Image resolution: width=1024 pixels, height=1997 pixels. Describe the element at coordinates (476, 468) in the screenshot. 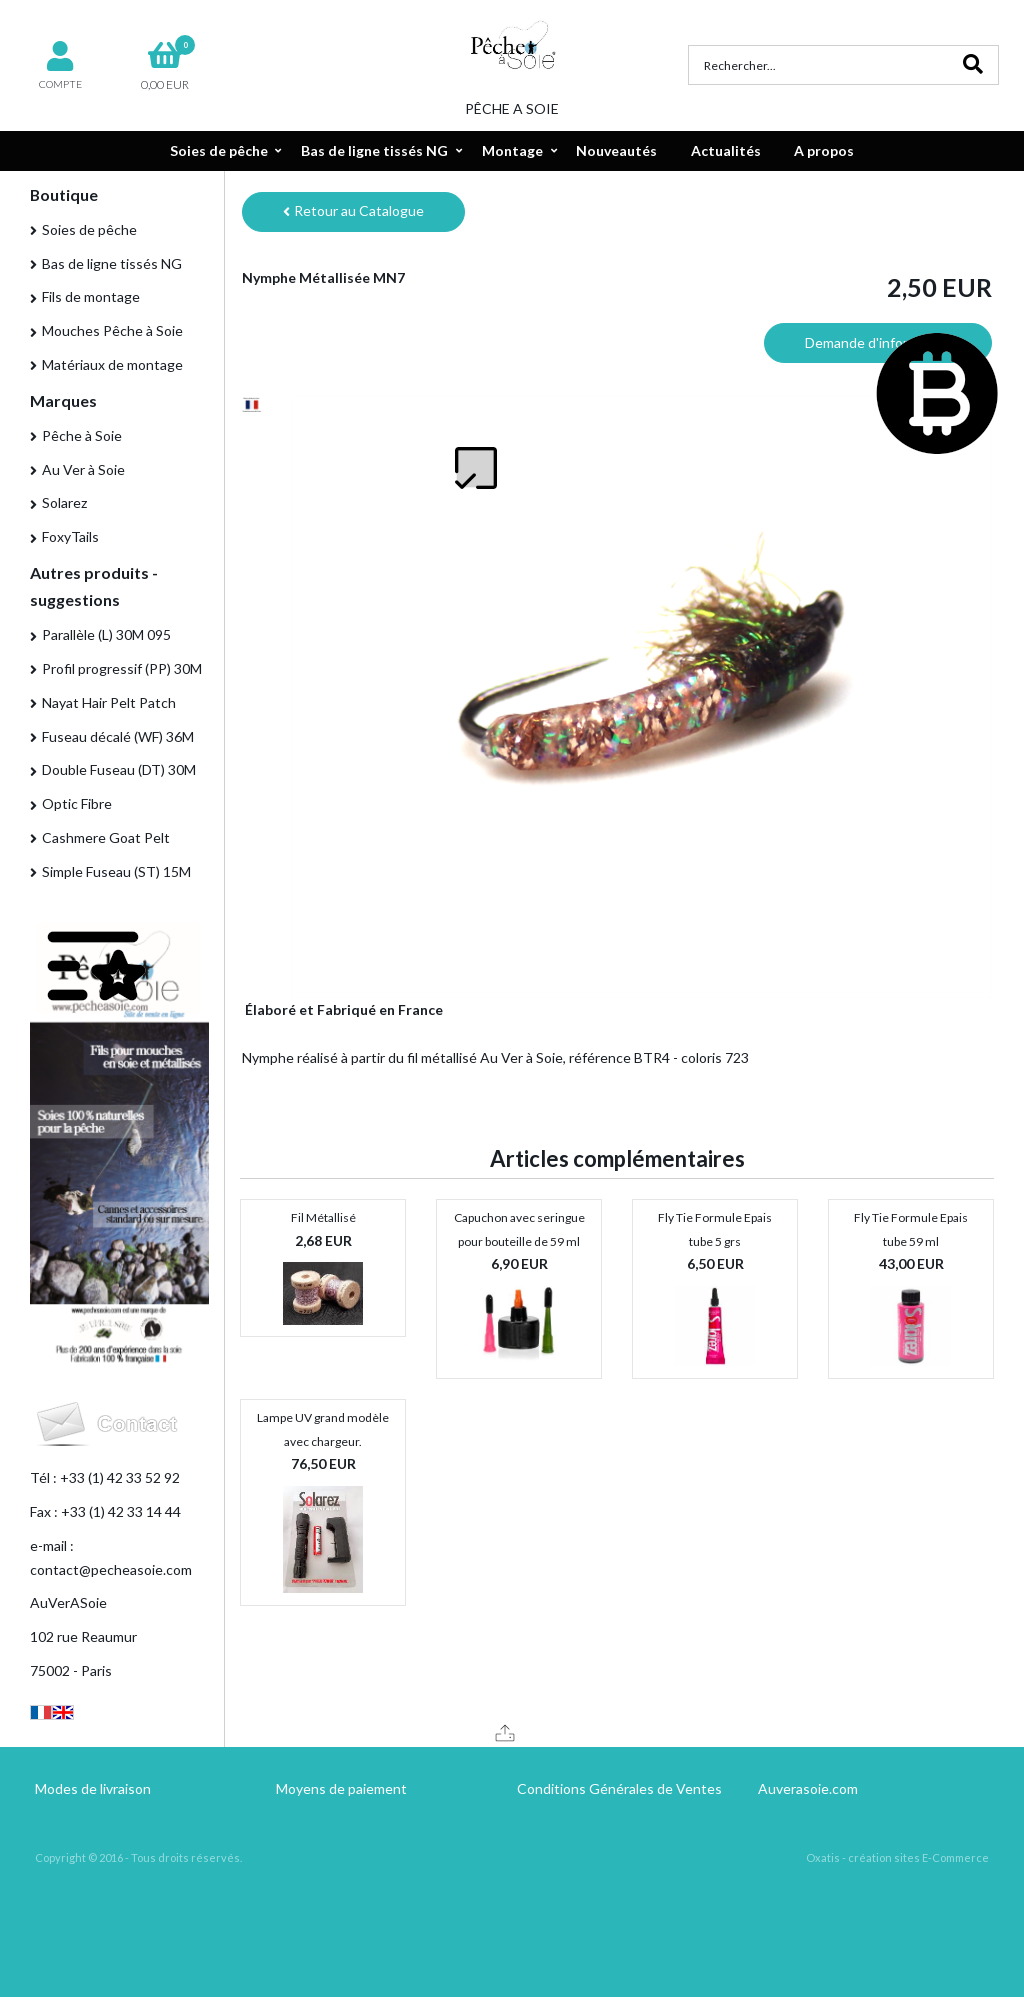

I see `mark task as complete` at that location.